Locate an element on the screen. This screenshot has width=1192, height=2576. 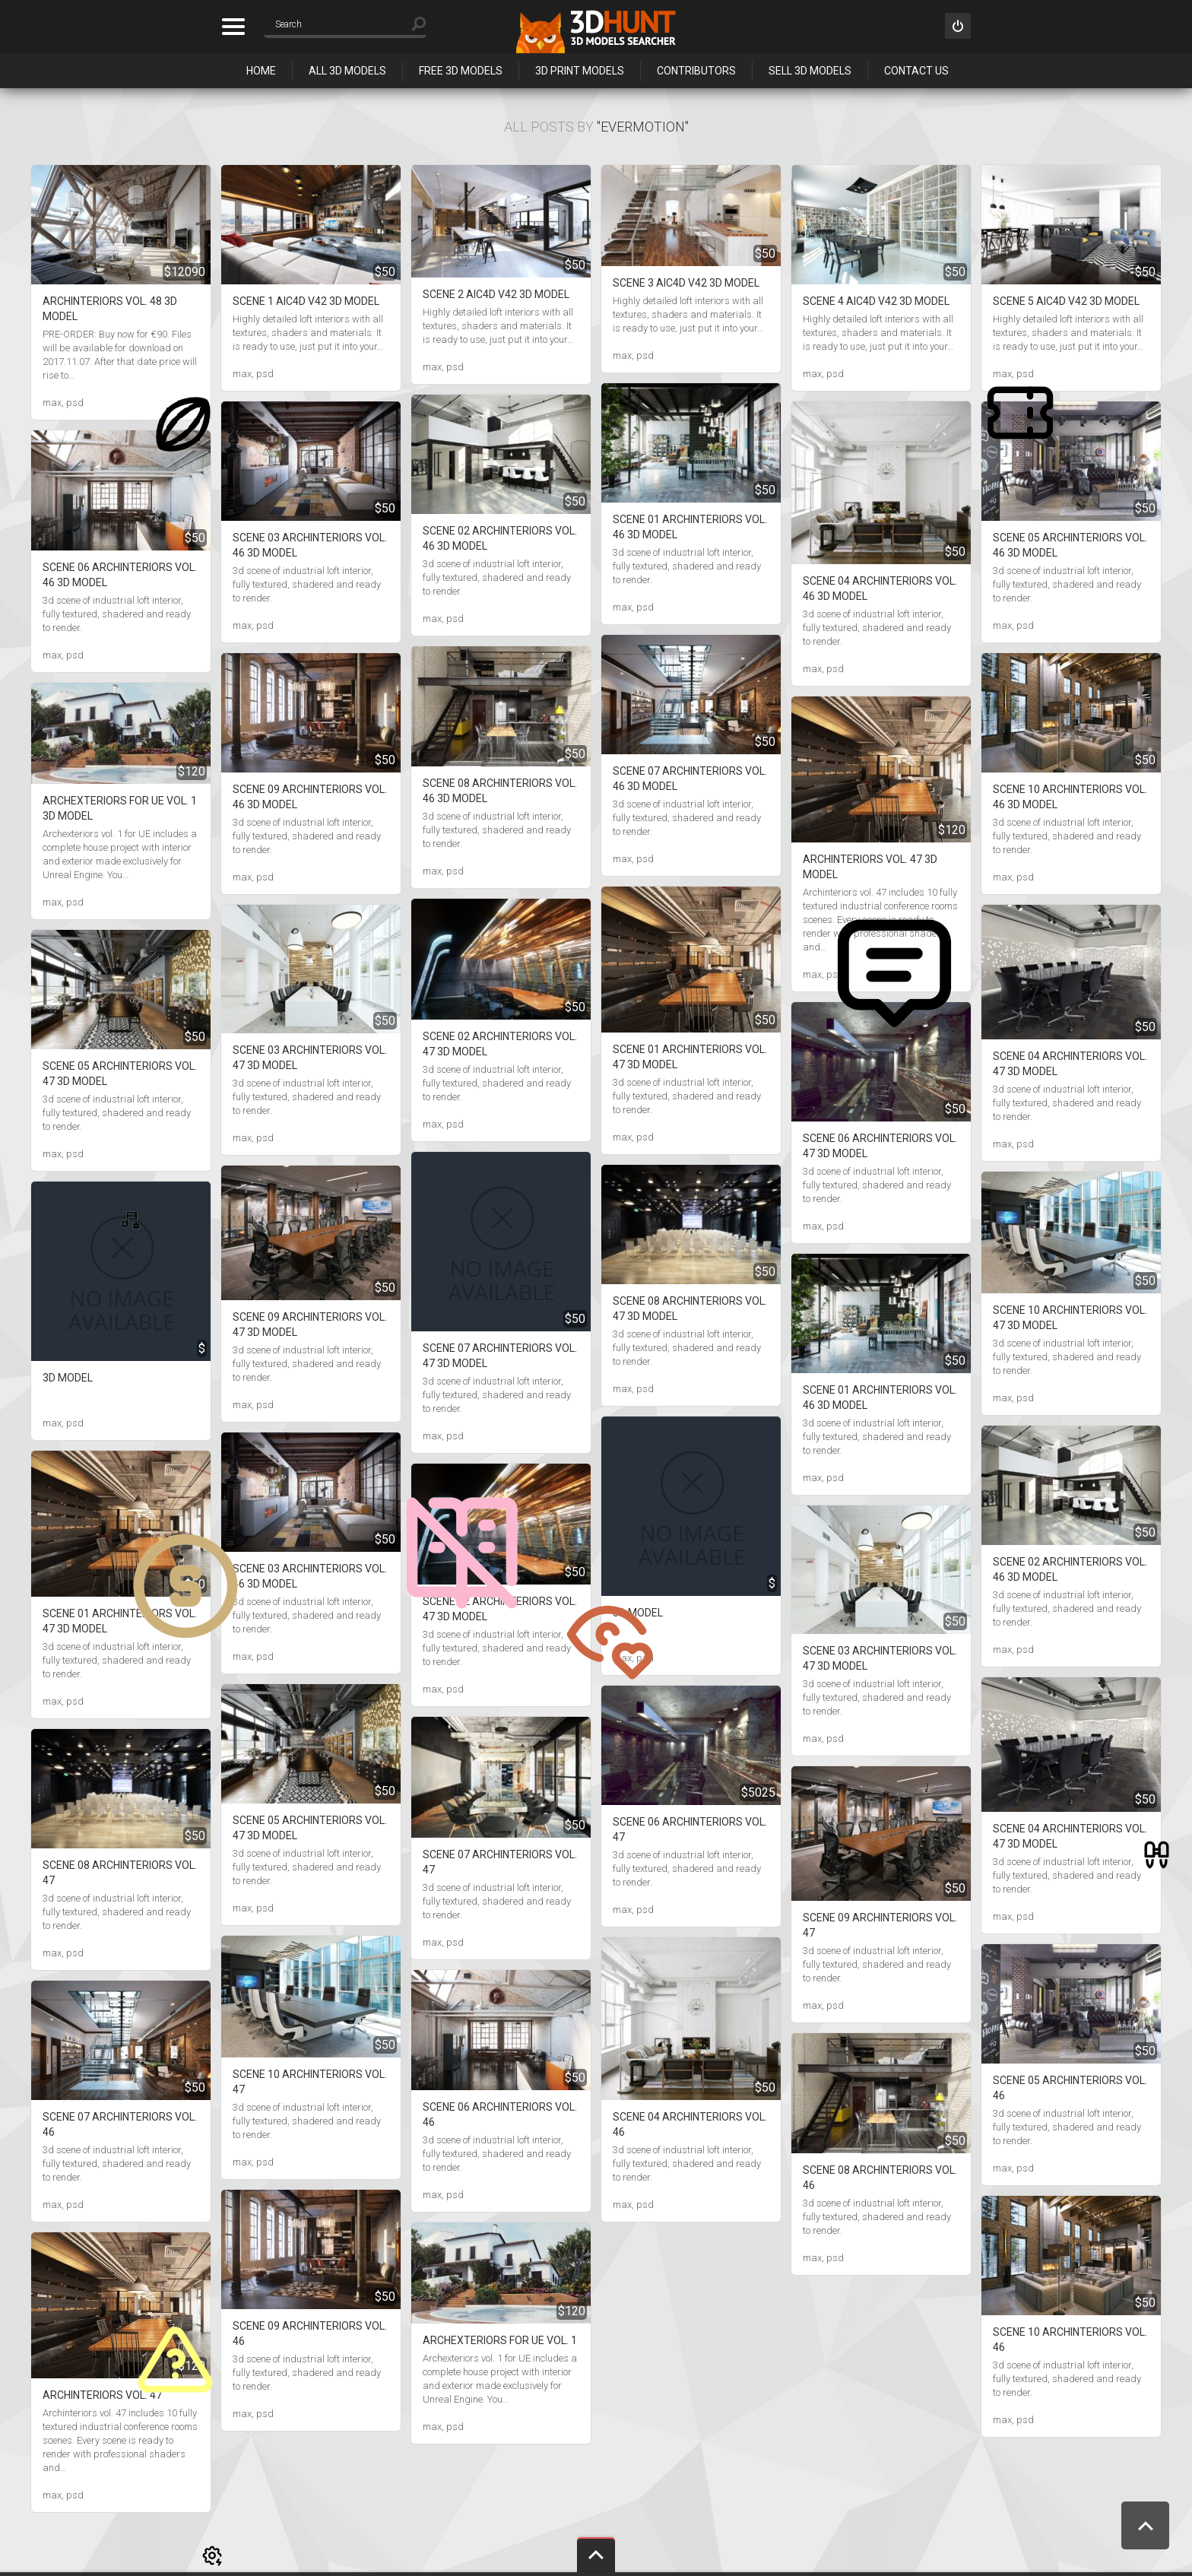
add to favorites while viewing is located at coordinates (607, 1634).